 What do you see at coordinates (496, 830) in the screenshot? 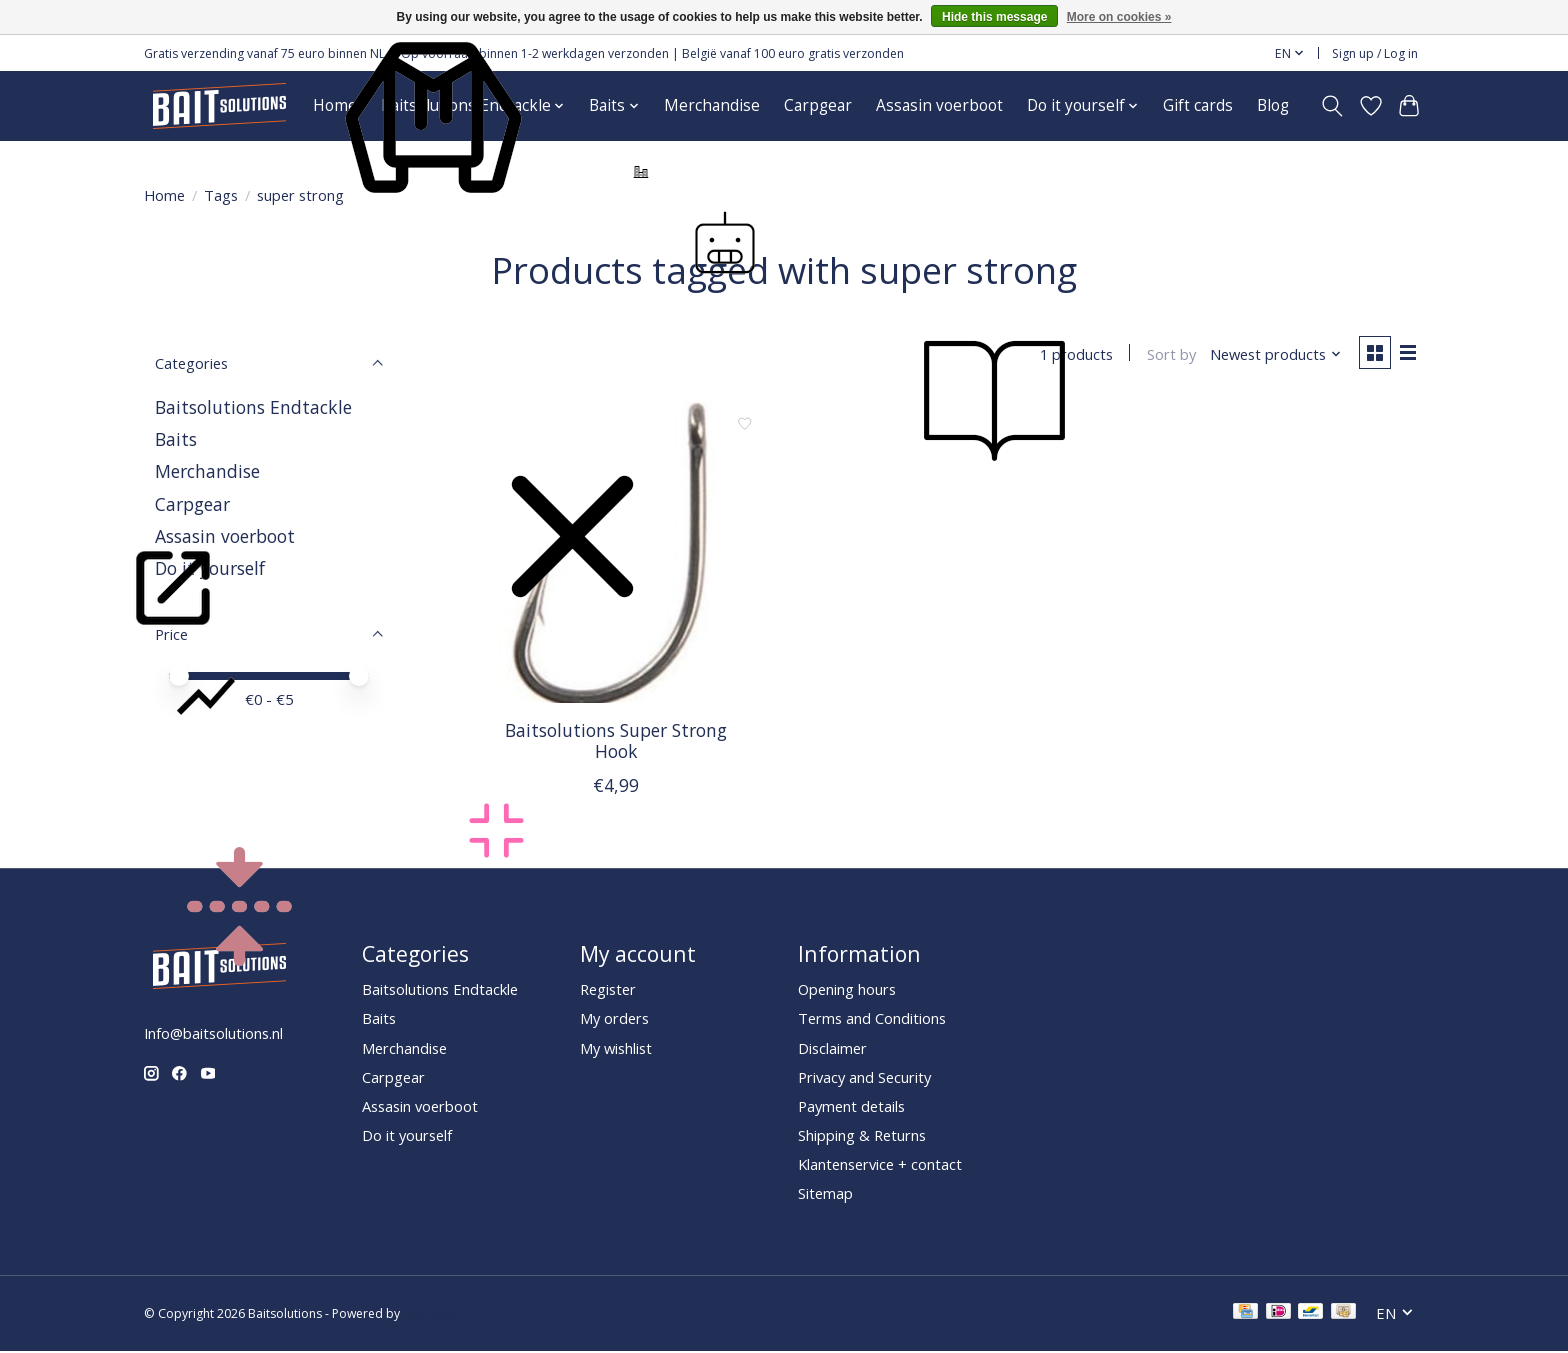
I see `exit fullscreen mode` at bounding box center [496, 830].